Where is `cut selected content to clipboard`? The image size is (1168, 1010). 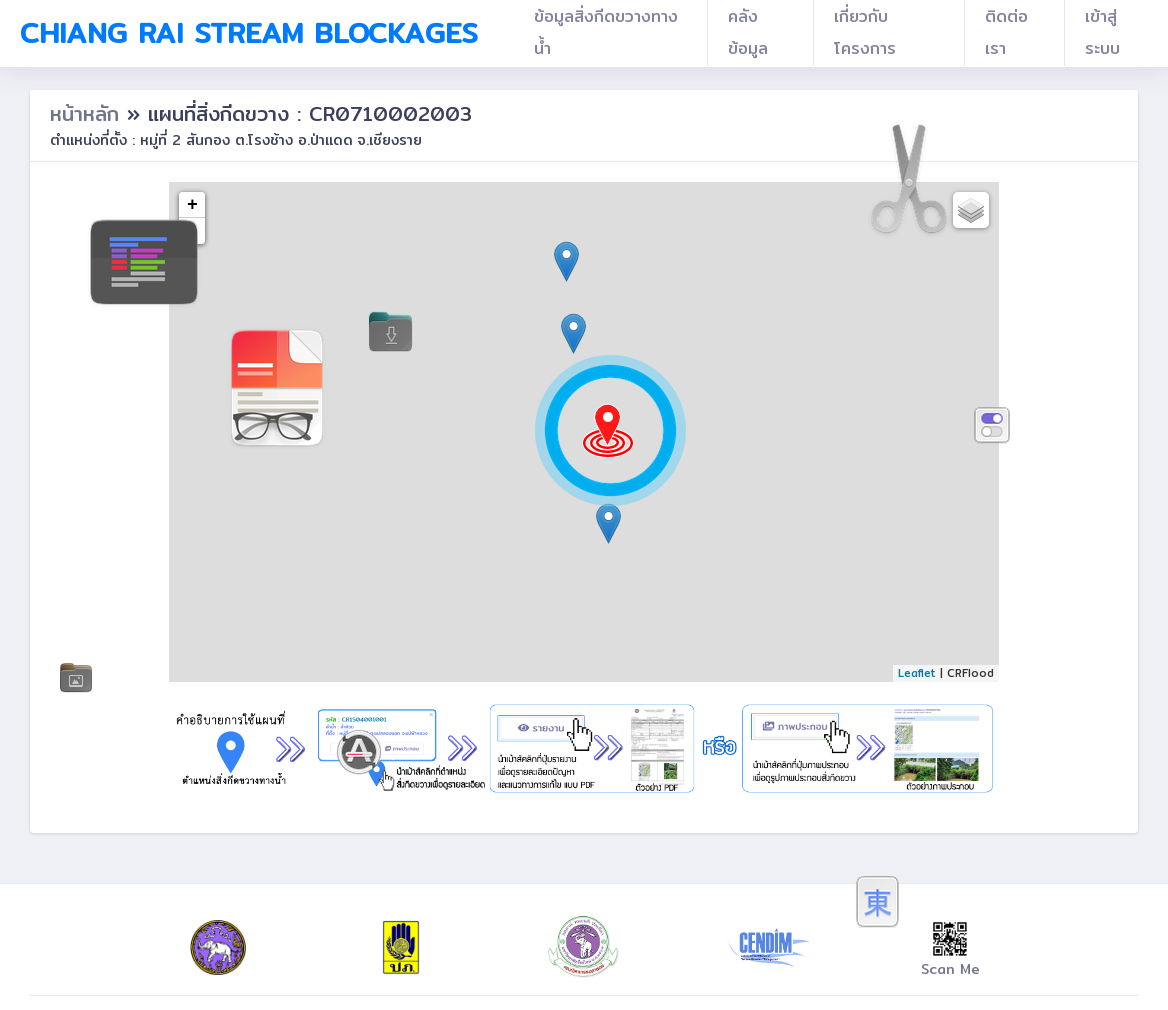 cut selected content to clipboard is located at coordinates (909, 179).